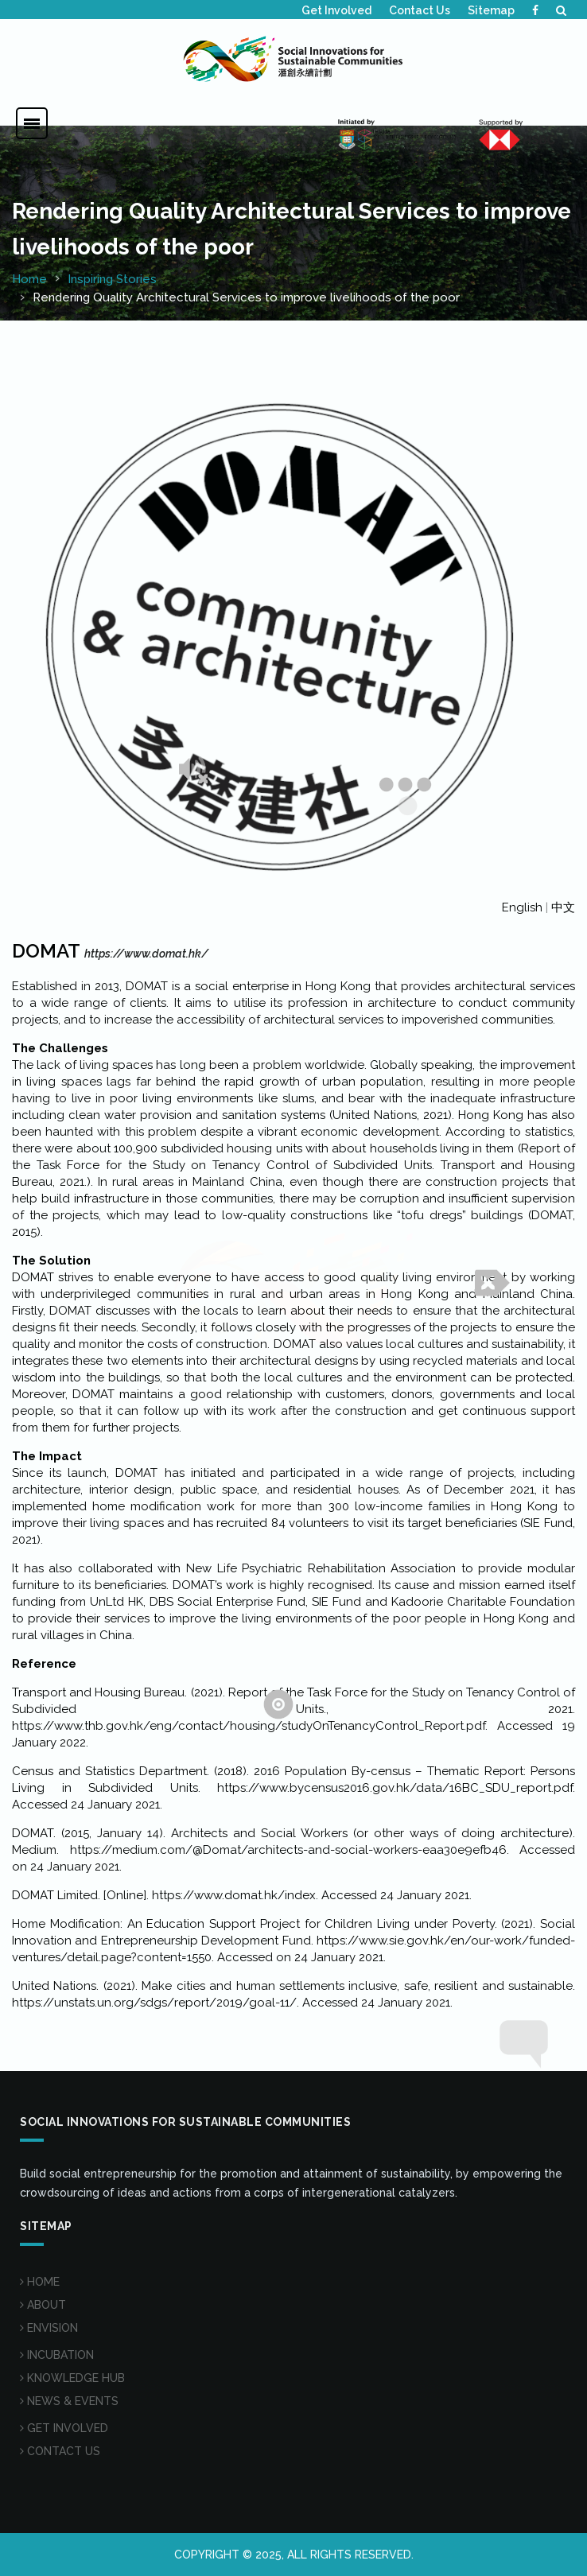  What do you see at coordinates (523, 2044) in the screenshot?
I see `indicates user is idle or away` at bounding box center [523, 2044].